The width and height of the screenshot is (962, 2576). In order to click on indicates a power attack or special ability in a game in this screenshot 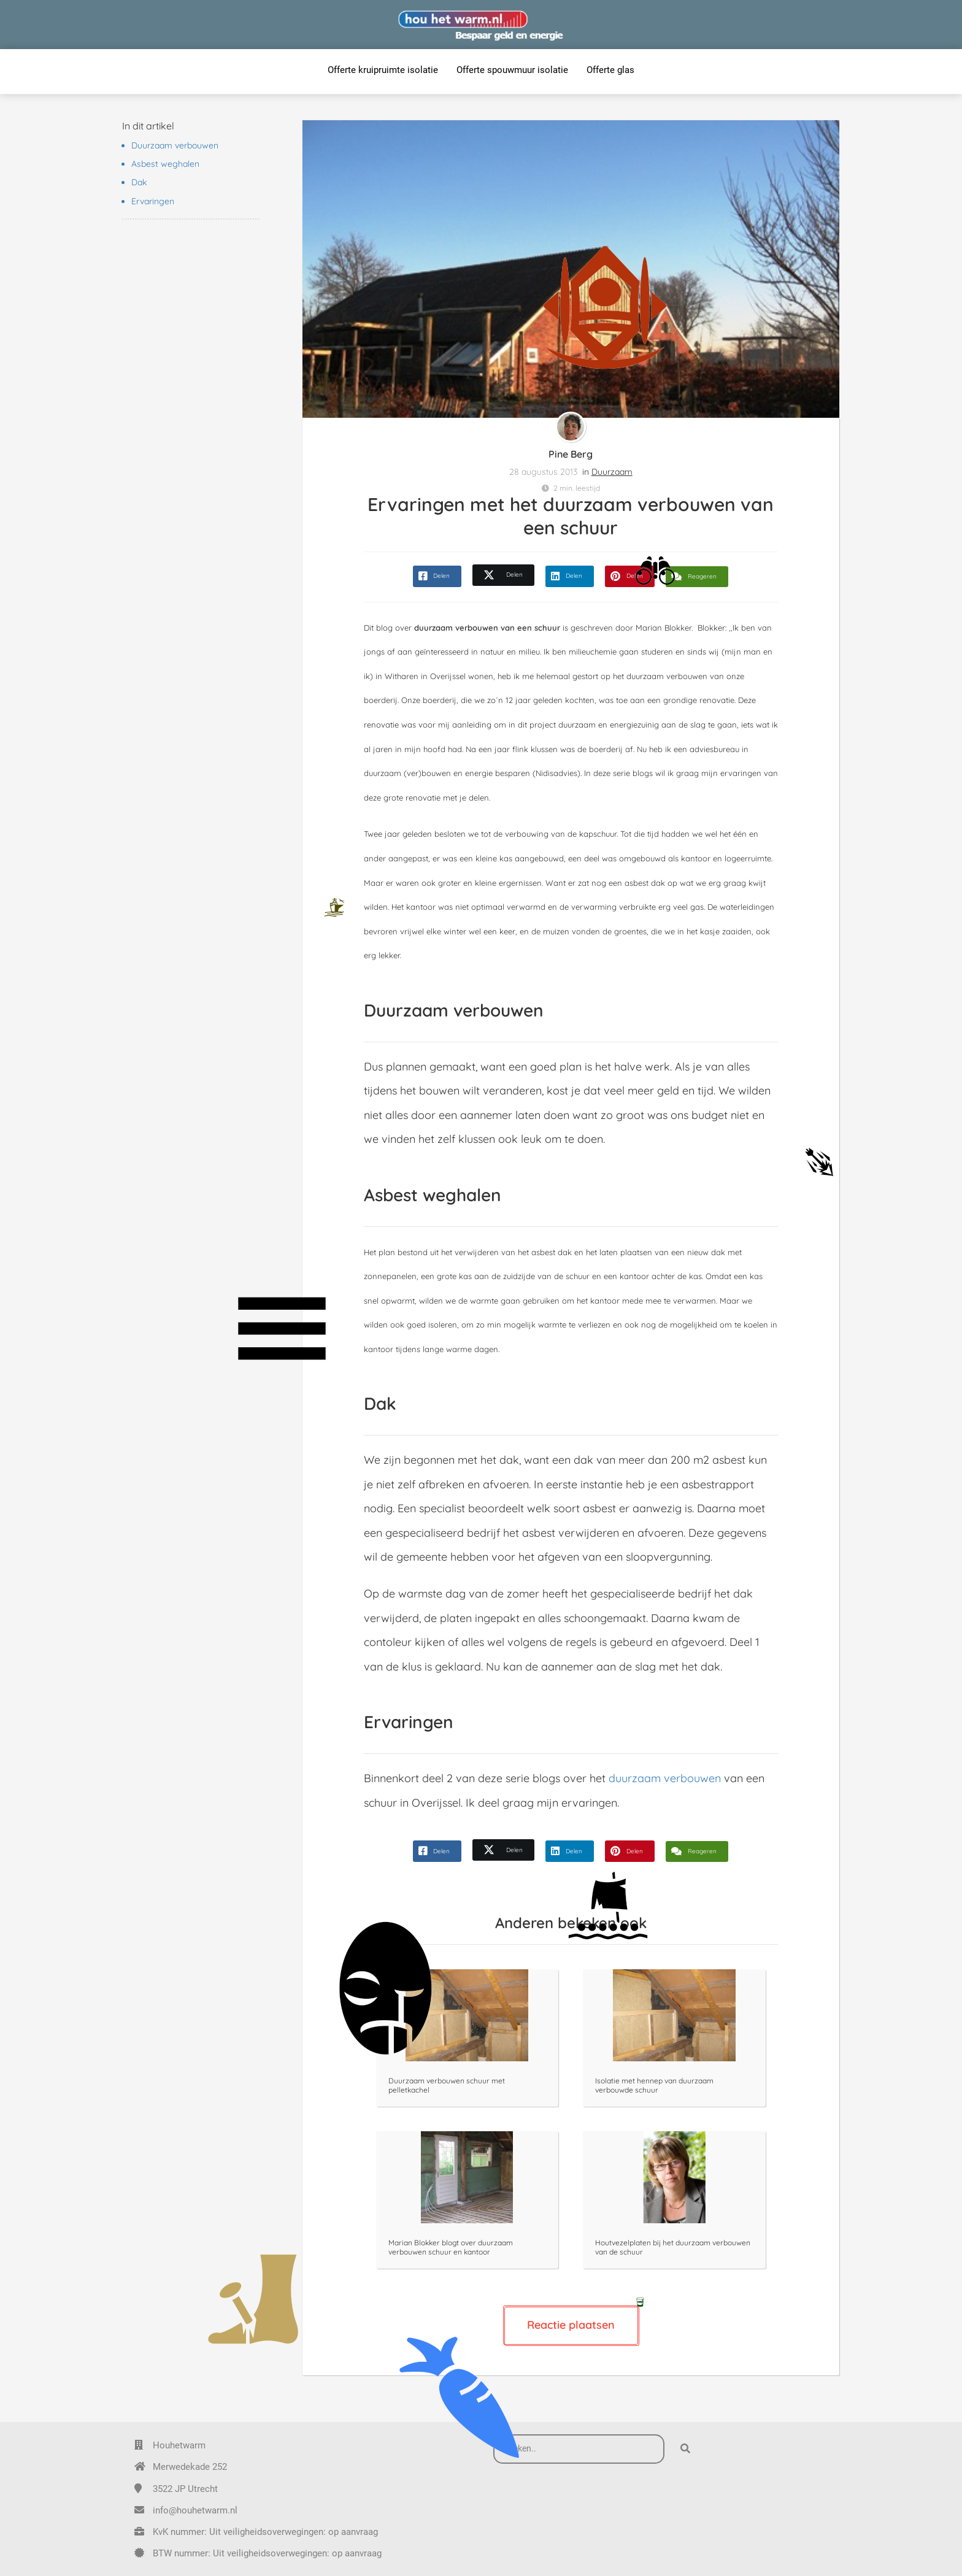, I will do `click(819, 1162)`.